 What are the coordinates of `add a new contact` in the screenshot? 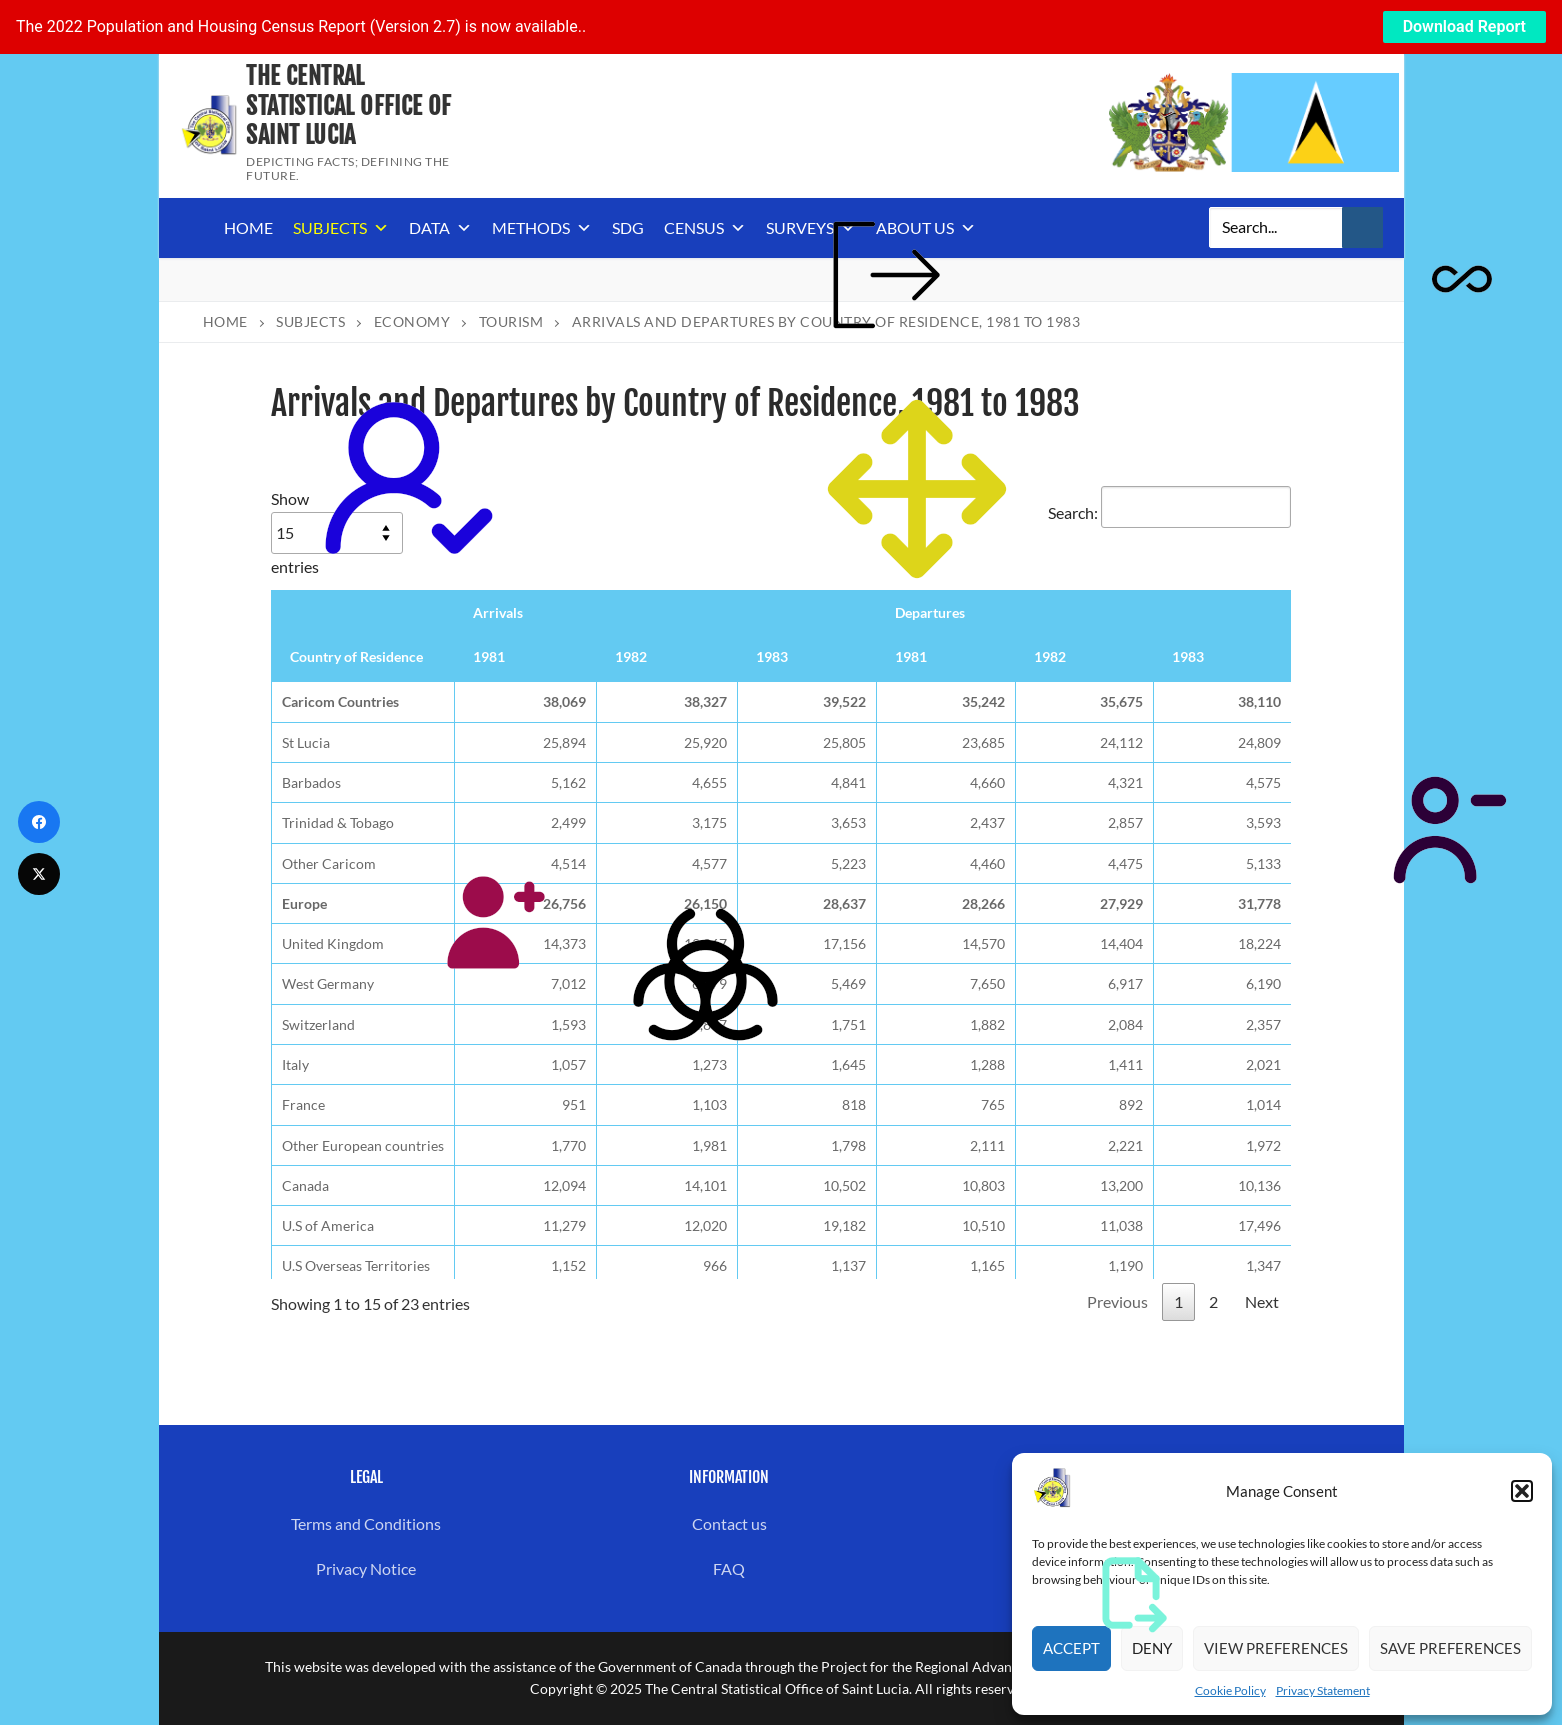 It's located at (493, 922).